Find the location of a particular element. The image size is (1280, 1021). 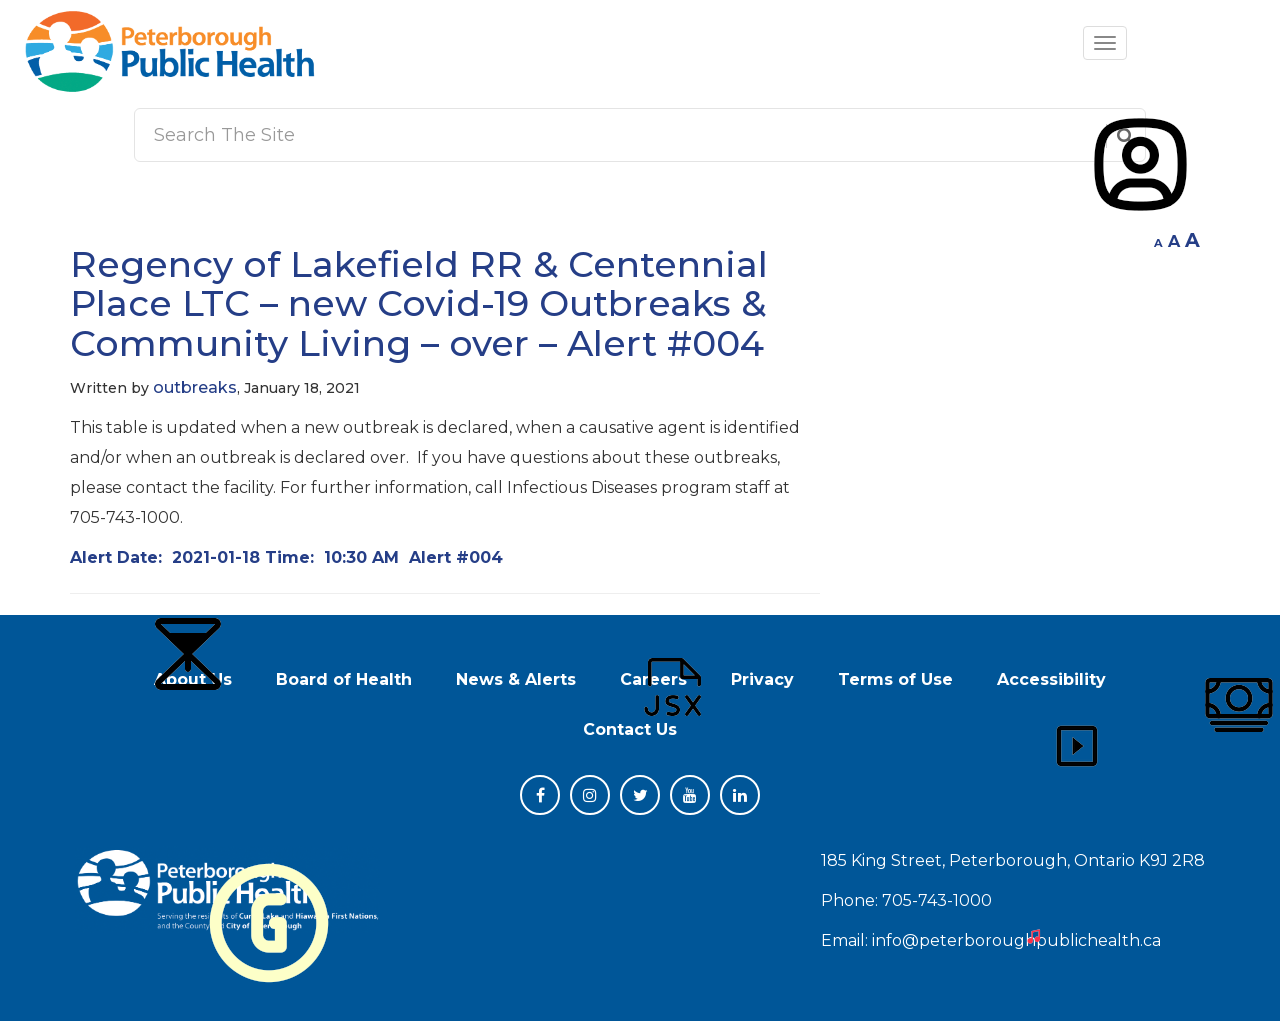

indicates a process is in progress or loading is located at coordinates (188, 654).